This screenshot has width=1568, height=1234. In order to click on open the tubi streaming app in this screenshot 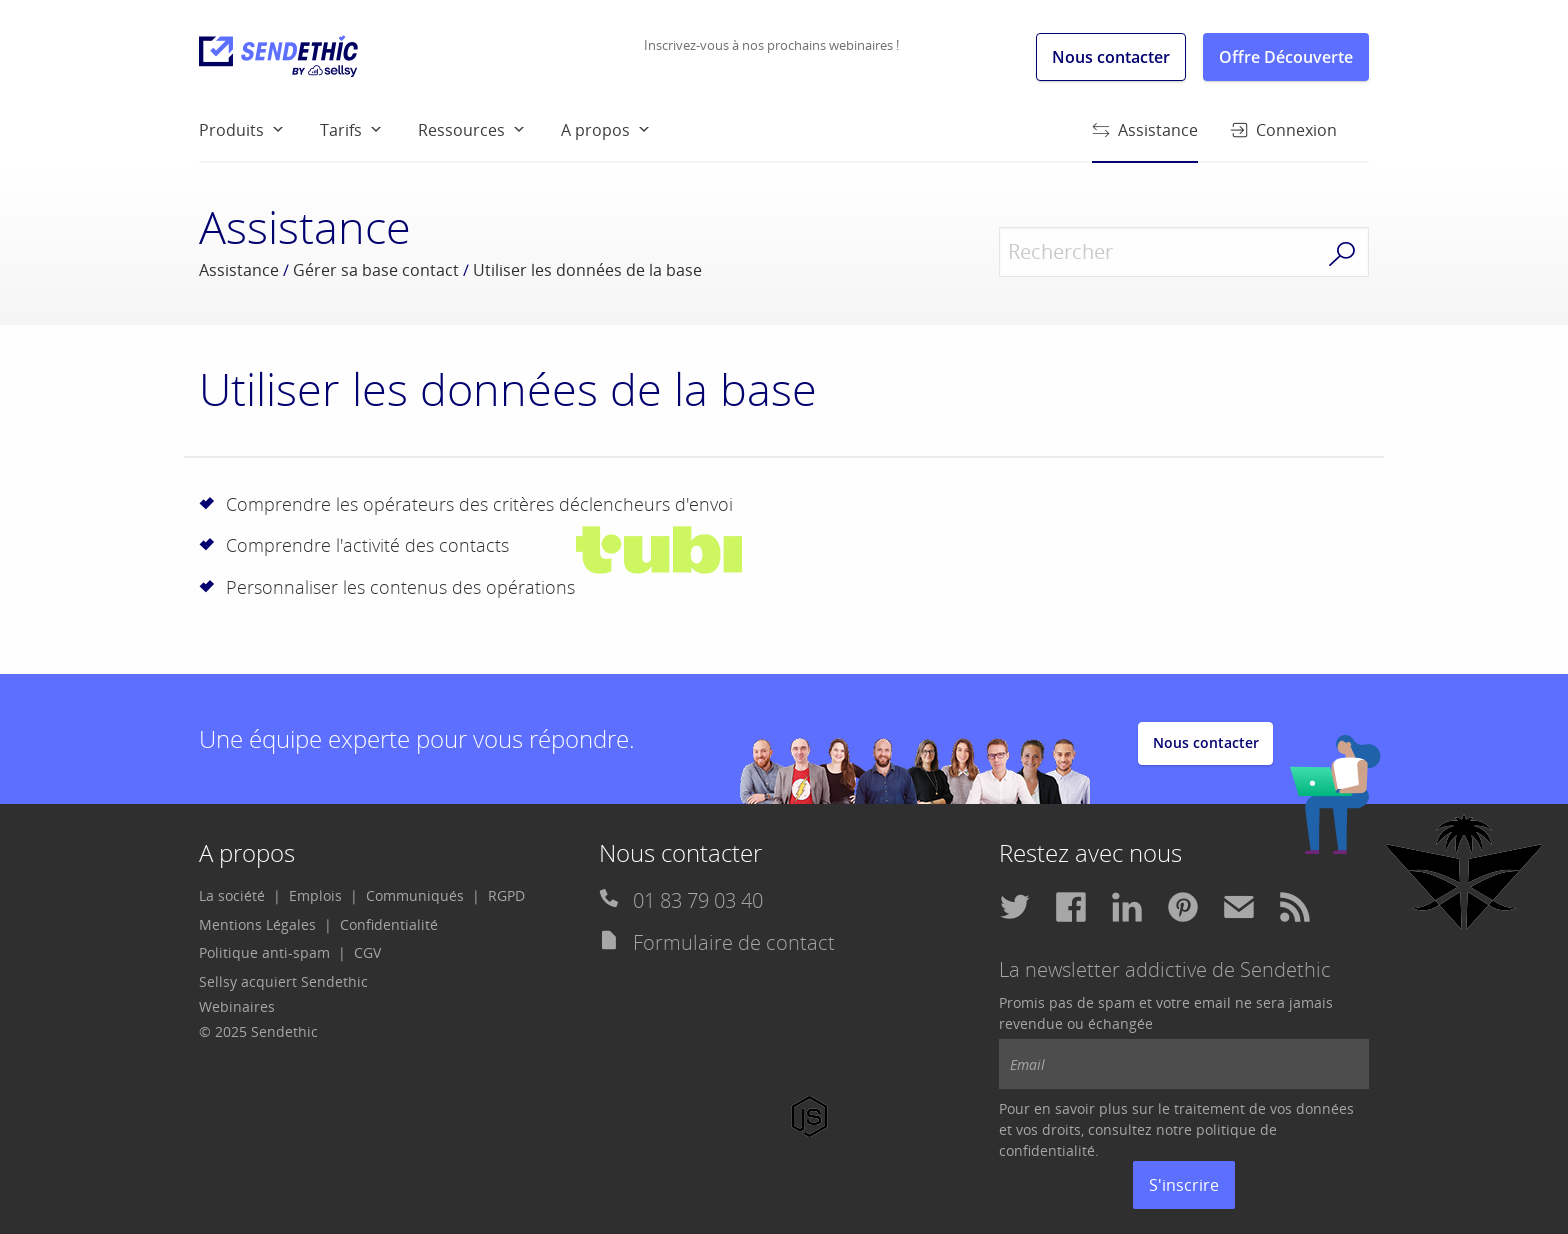, I will do `click(659, 550)`.